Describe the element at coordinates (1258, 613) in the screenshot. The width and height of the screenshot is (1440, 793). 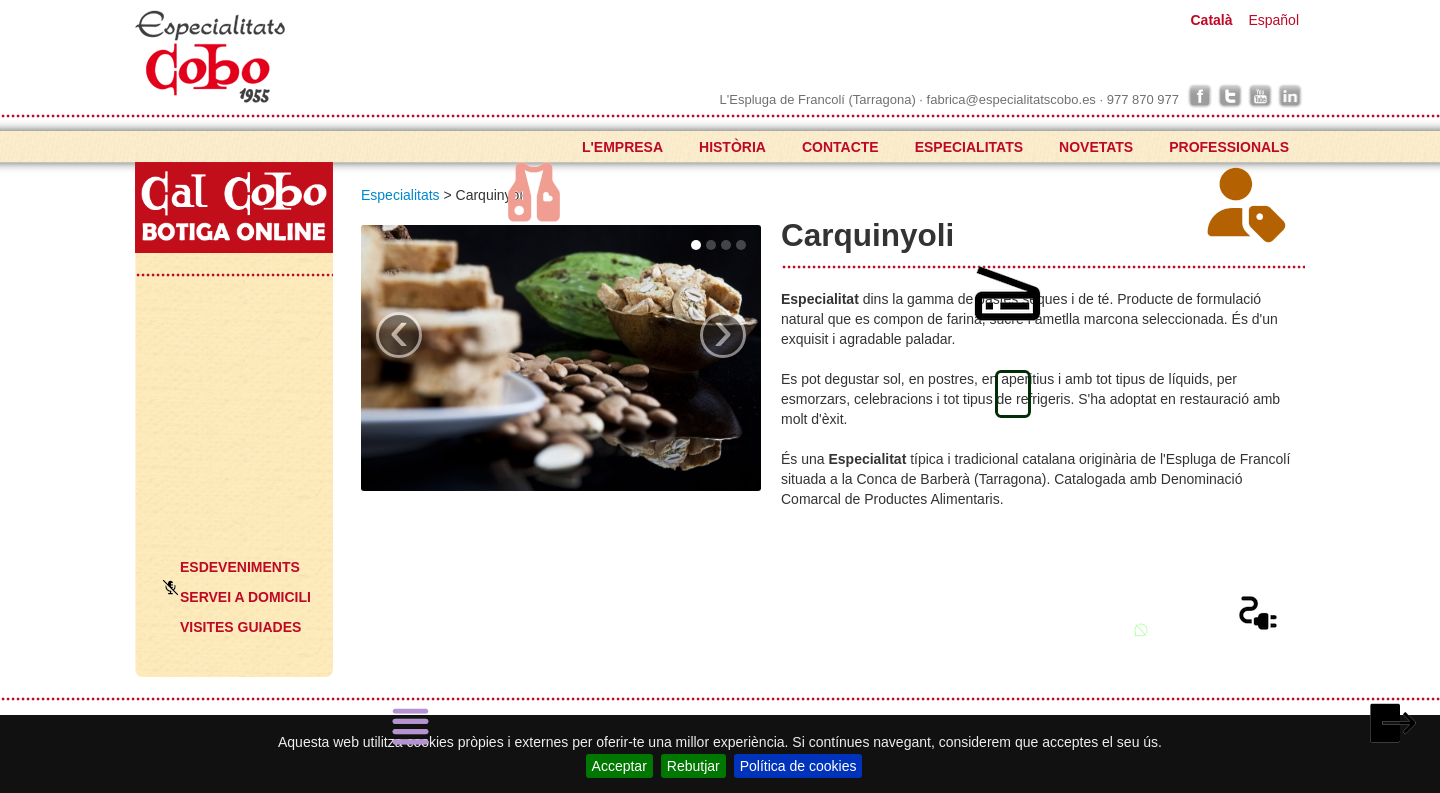
I see `access electrical or charging services nearby` at that location.